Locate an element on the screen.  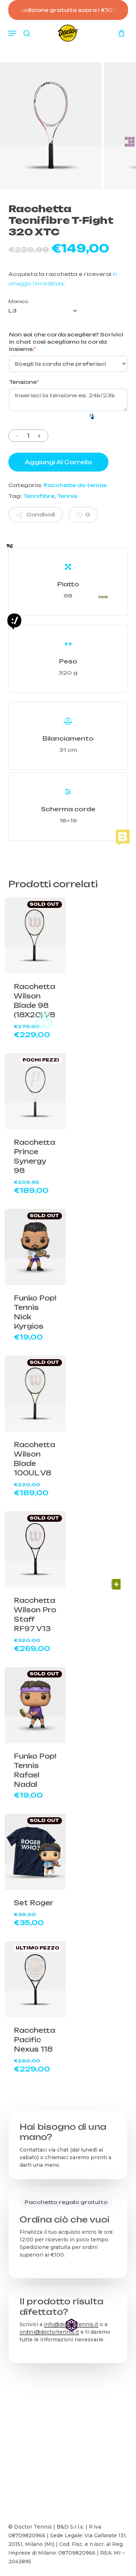
open boxy svg vector graphics editor is located at coordinates (71, 2325).